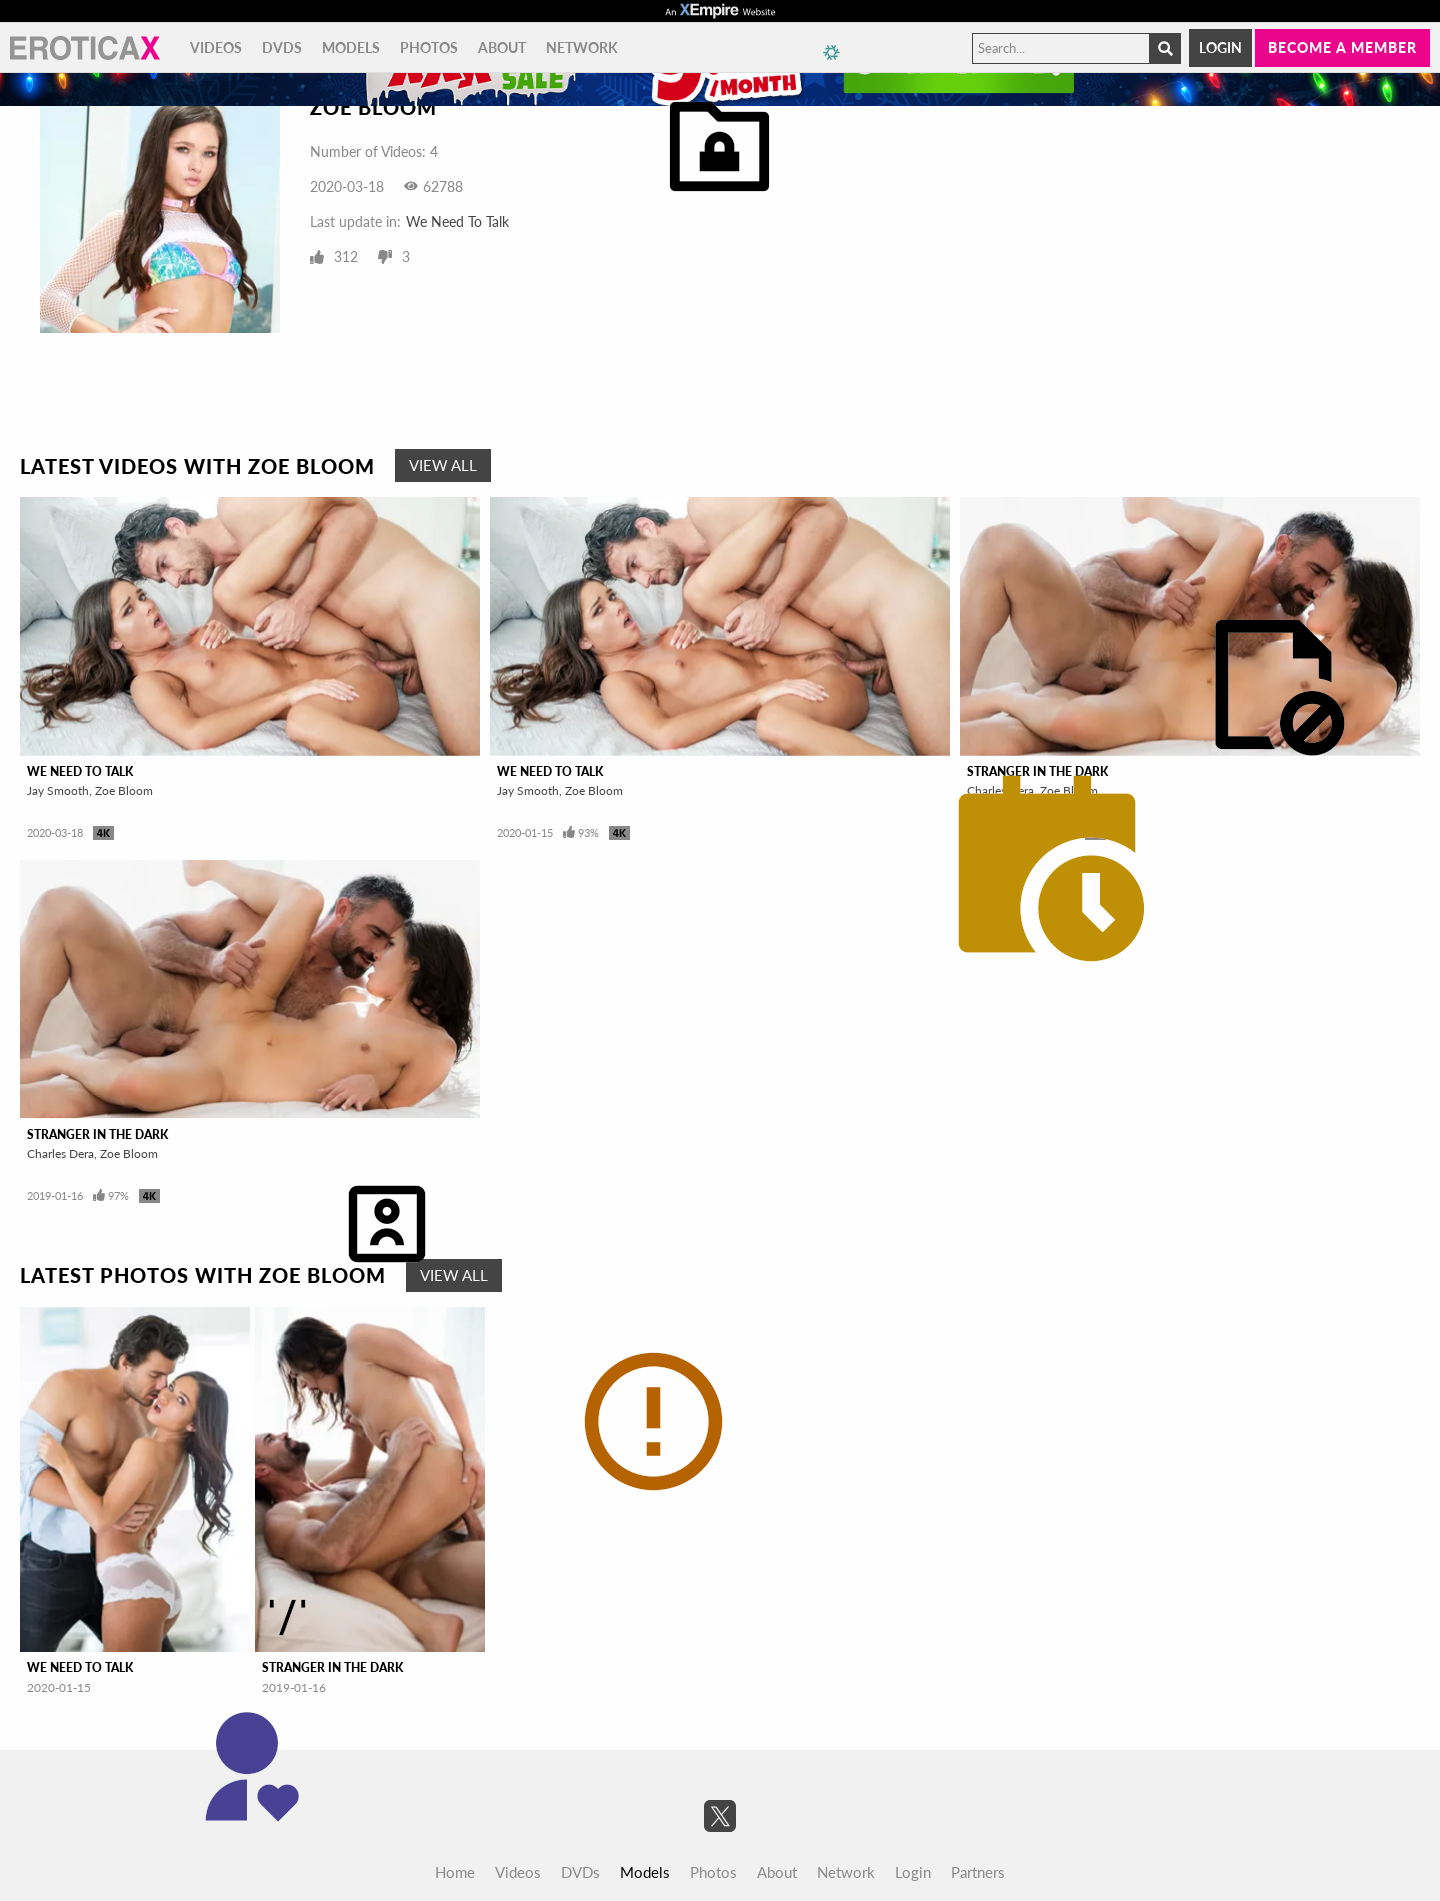  I want to click on view favorite or loved contacts, so click(247, 1769).